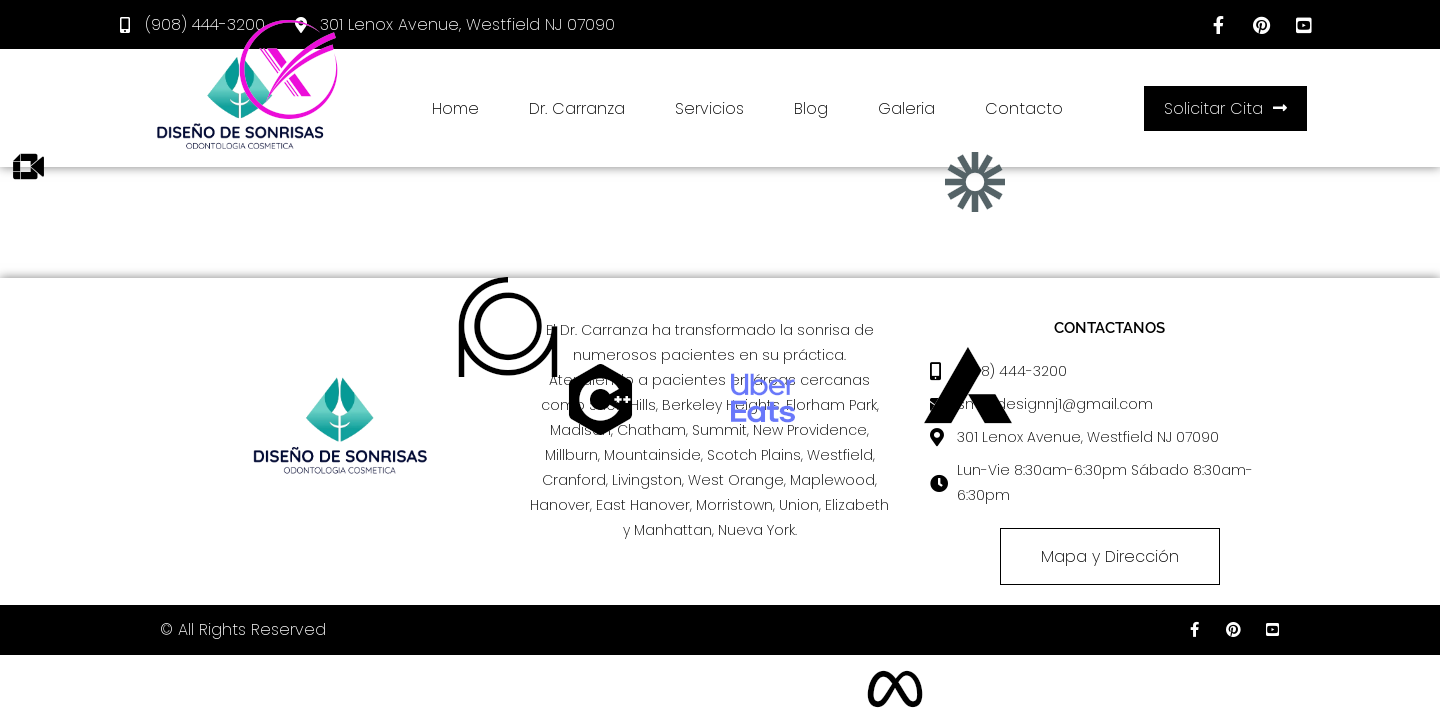 Image resolution: width=1440 pixels, height=720 pixels. I want to click on mastercomfig logo - a Team Fortress 2 performance optimization tool, so click(508, 327).